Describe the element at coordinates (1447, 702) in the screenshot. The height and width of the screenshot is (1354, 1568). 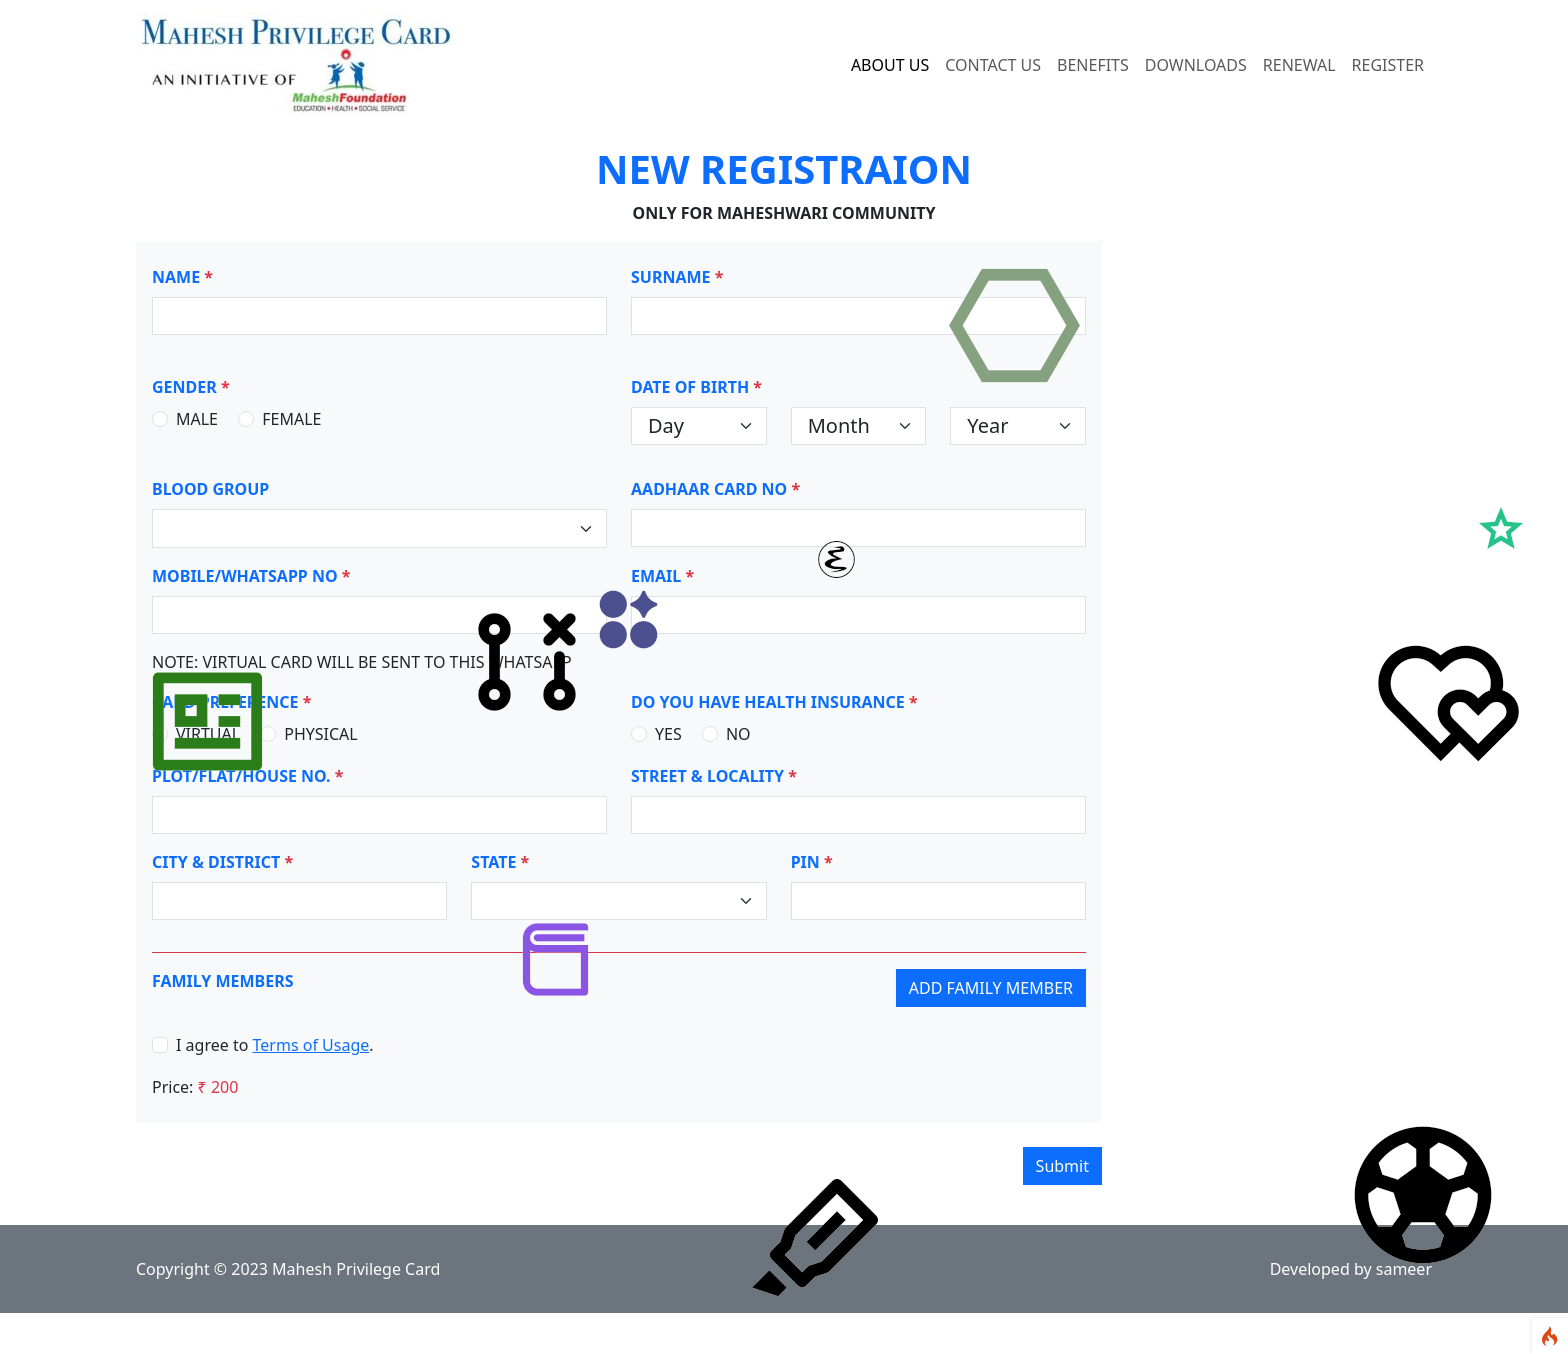
I see `view liked or favorited items` at that location.